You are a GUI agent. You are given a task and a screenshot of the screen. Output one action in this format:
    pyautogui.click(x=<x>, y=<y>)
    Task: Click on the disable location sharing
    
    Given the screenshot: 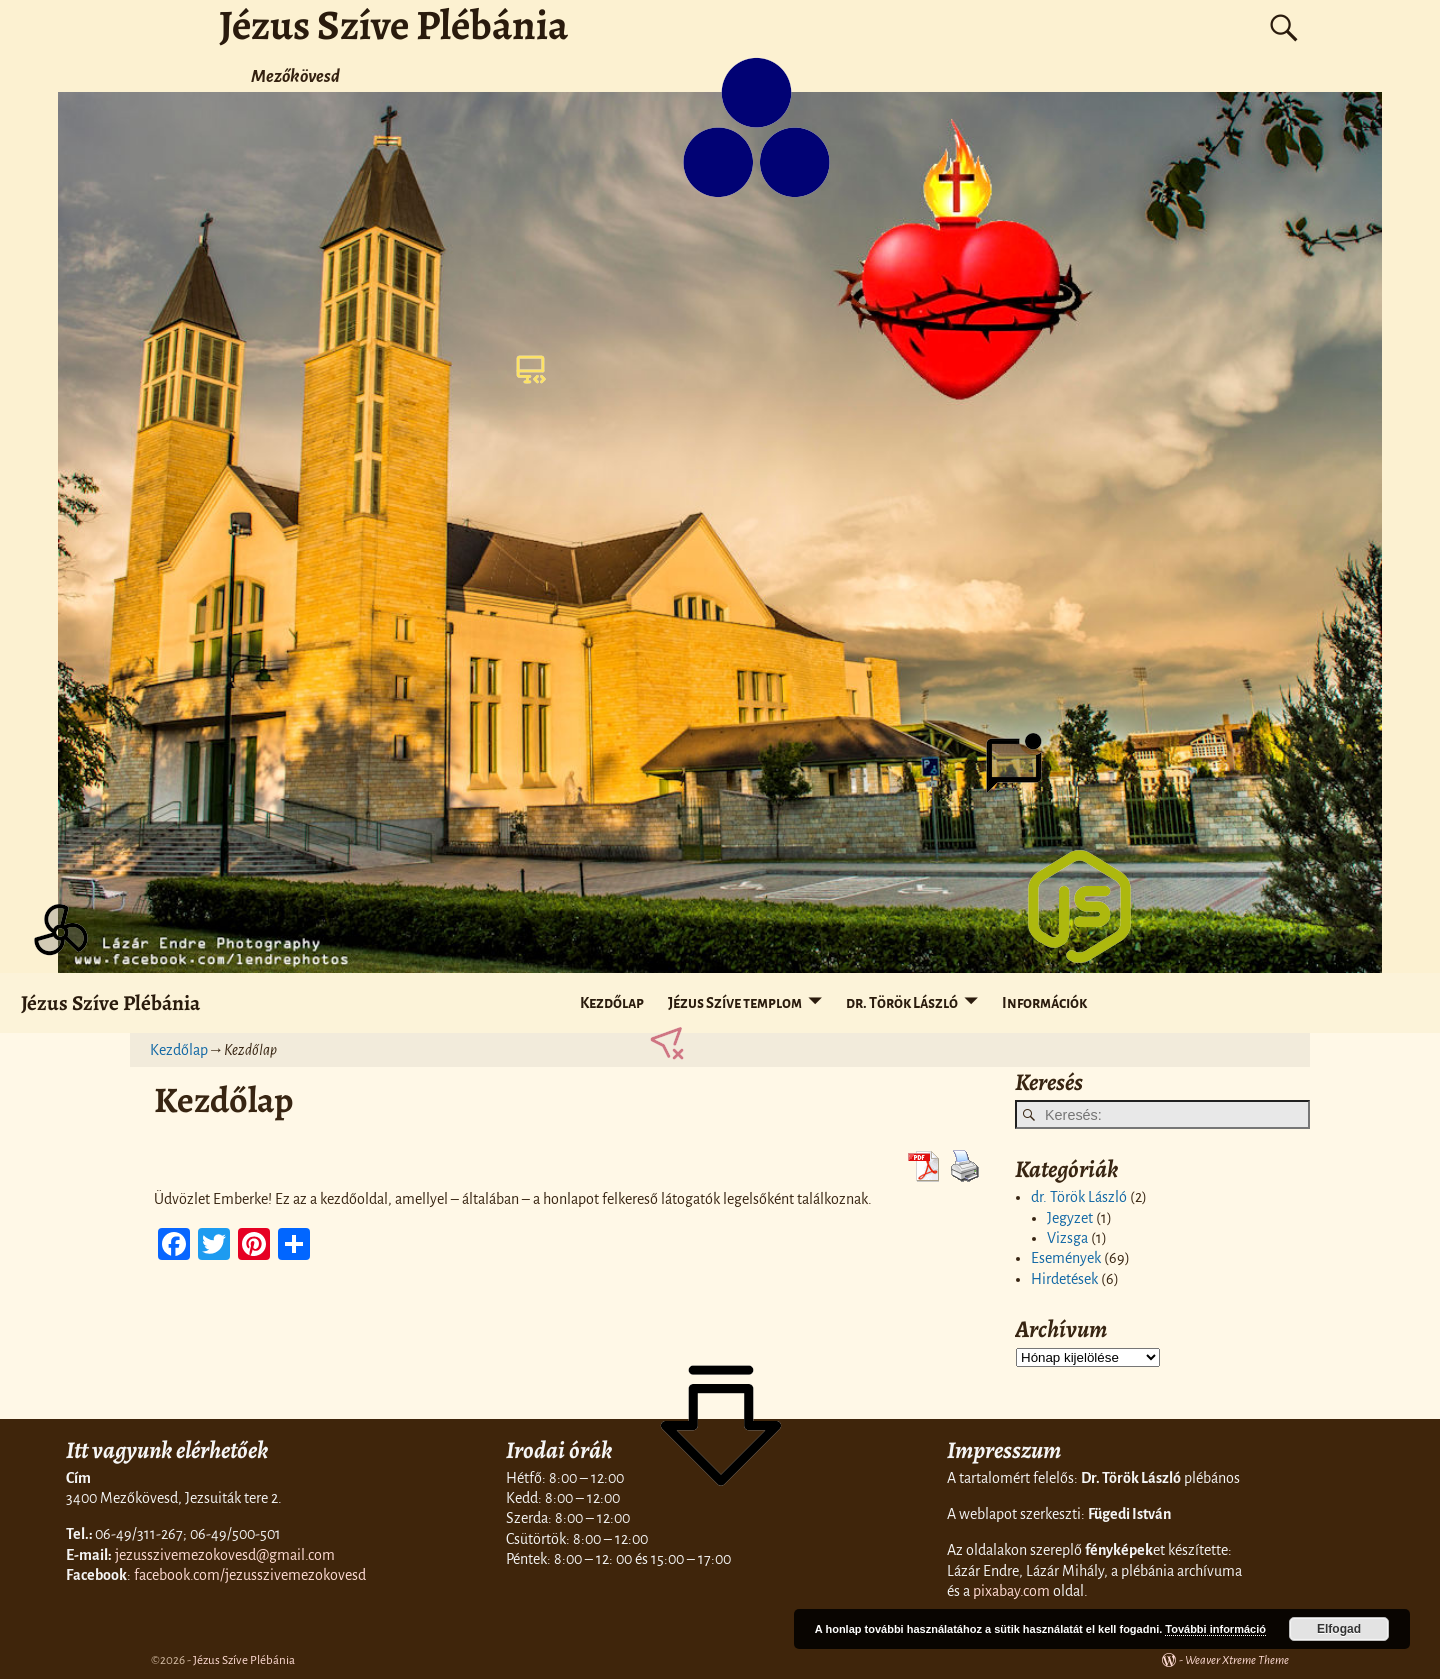 What is the action you would take?
    pyautogui.click(x=666, y=1042)
    